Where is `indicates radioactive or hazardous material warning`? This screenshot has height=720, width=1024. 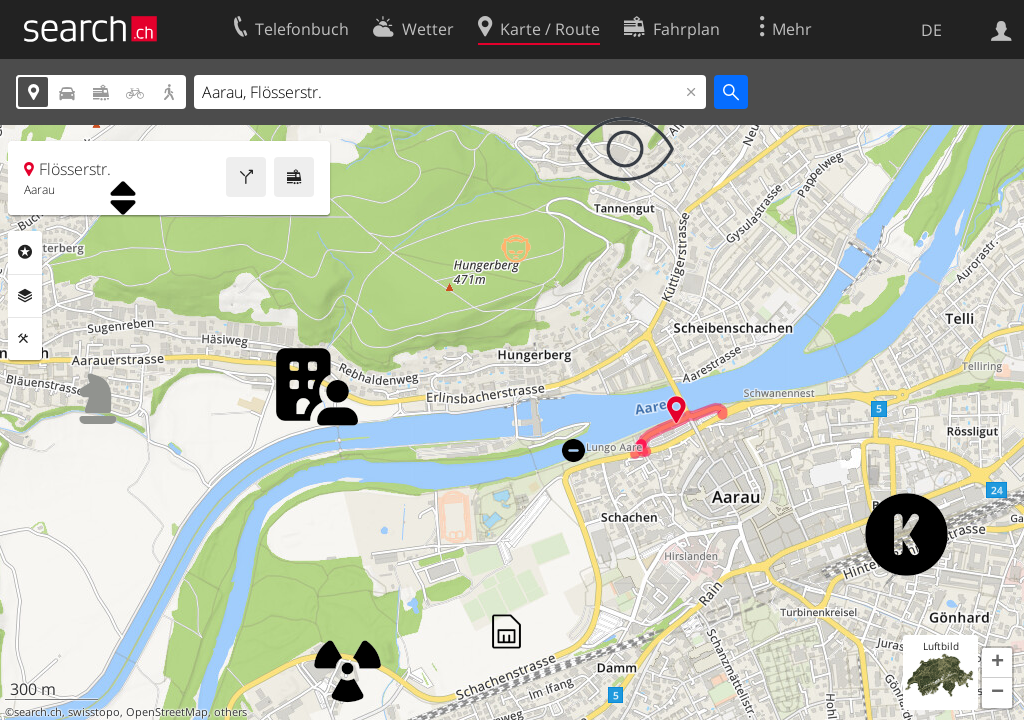
indicates radioactive or hazardous material warning is located at coordinates (347, 668).